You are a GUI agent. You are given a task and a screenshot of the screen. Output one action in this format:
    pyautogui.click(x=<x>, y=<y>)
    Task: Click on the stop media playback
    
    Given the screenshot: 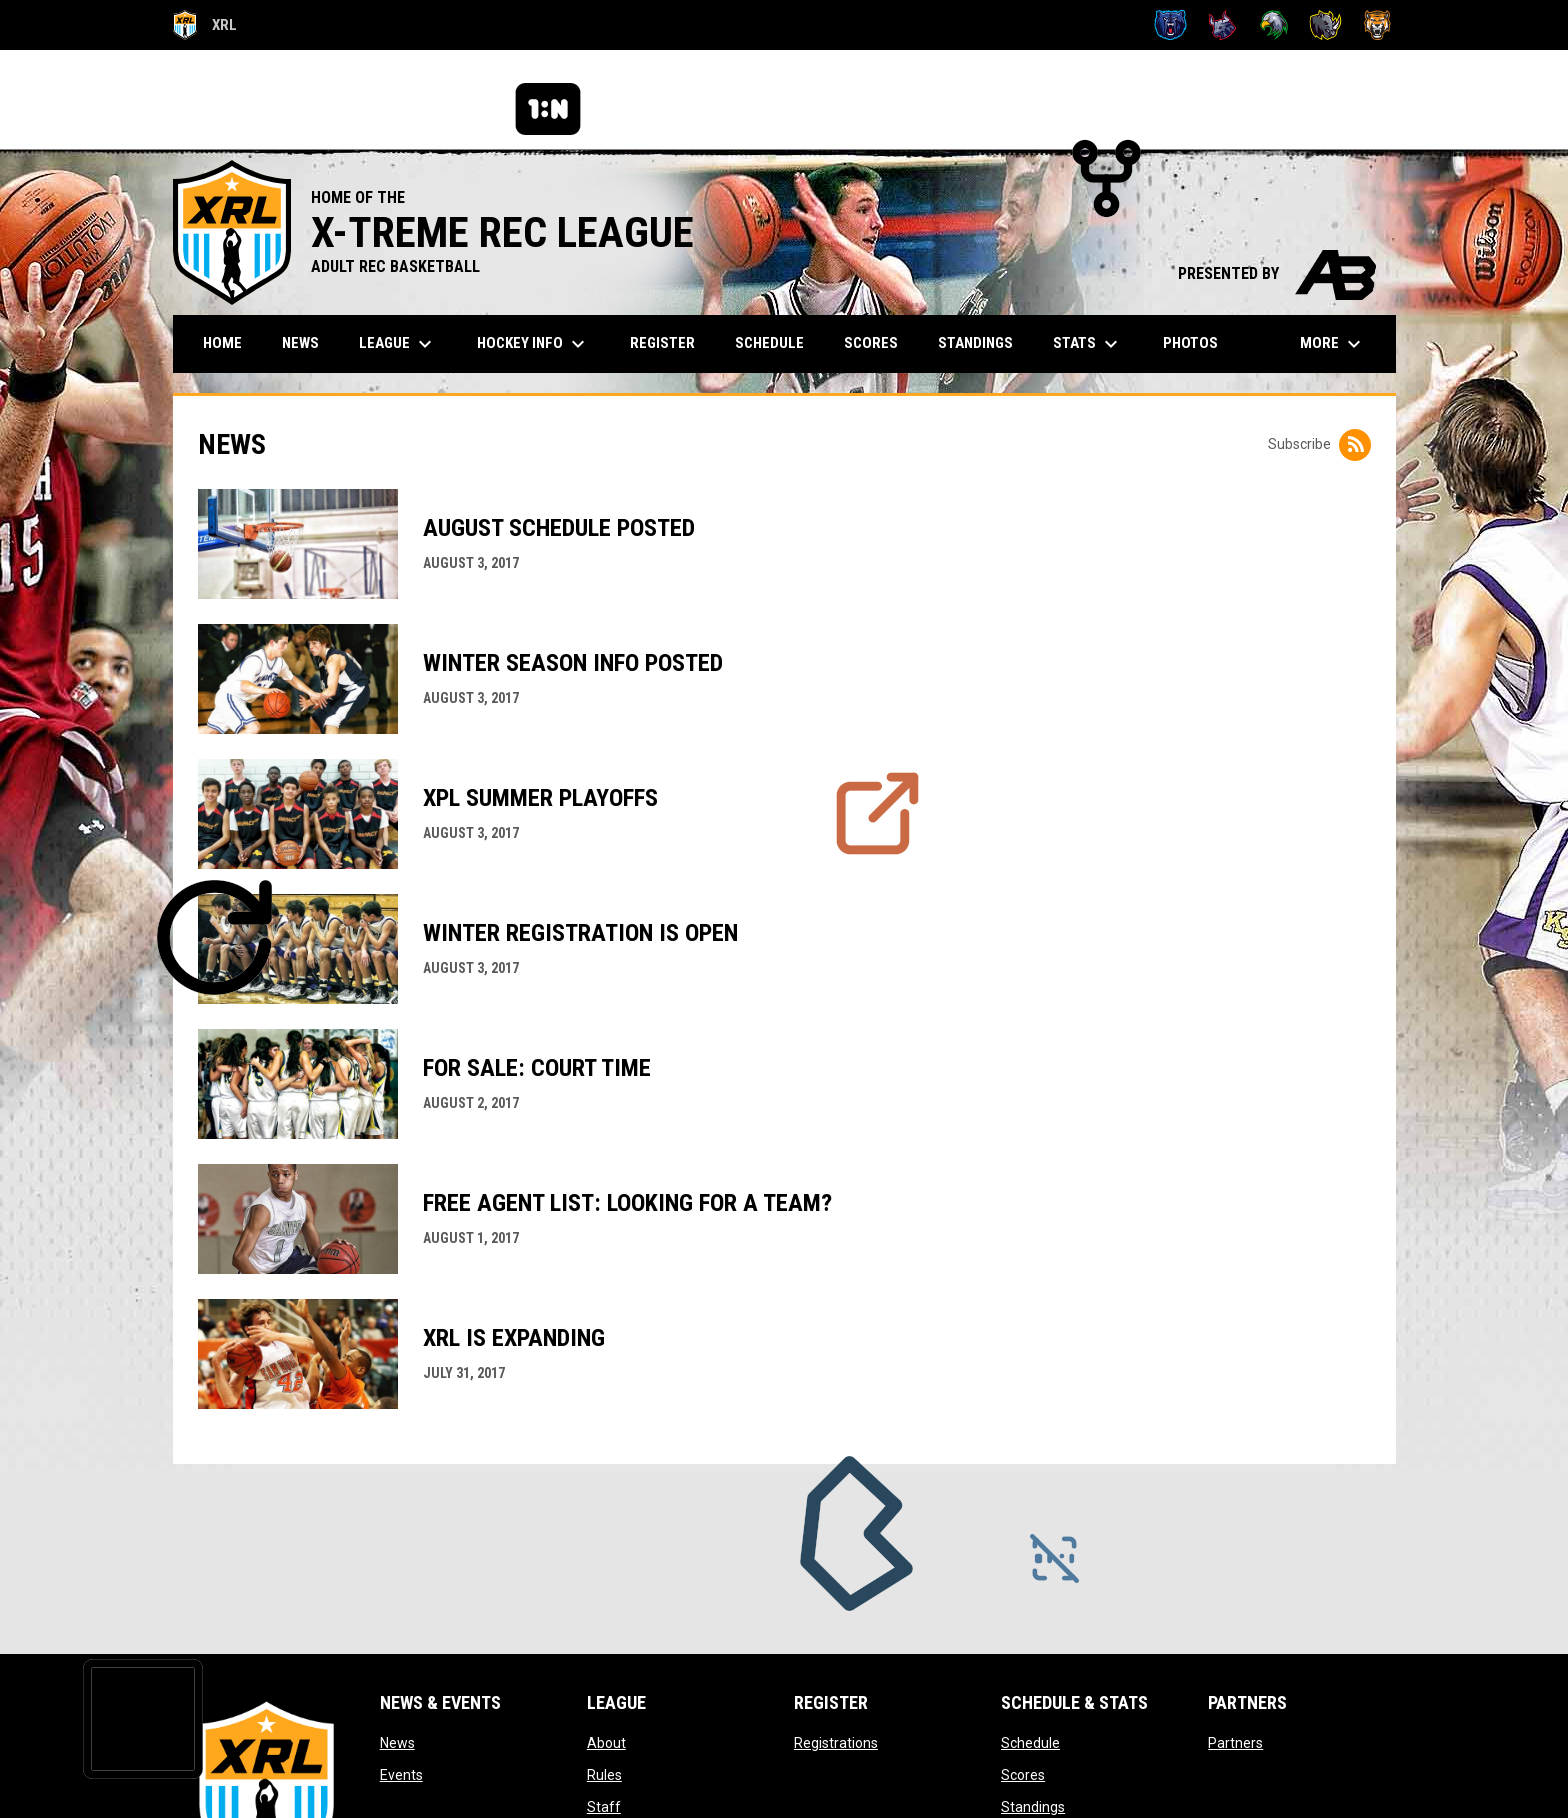 What is the action you would take?
    pyautogui.click(x=143, y=1719)
    